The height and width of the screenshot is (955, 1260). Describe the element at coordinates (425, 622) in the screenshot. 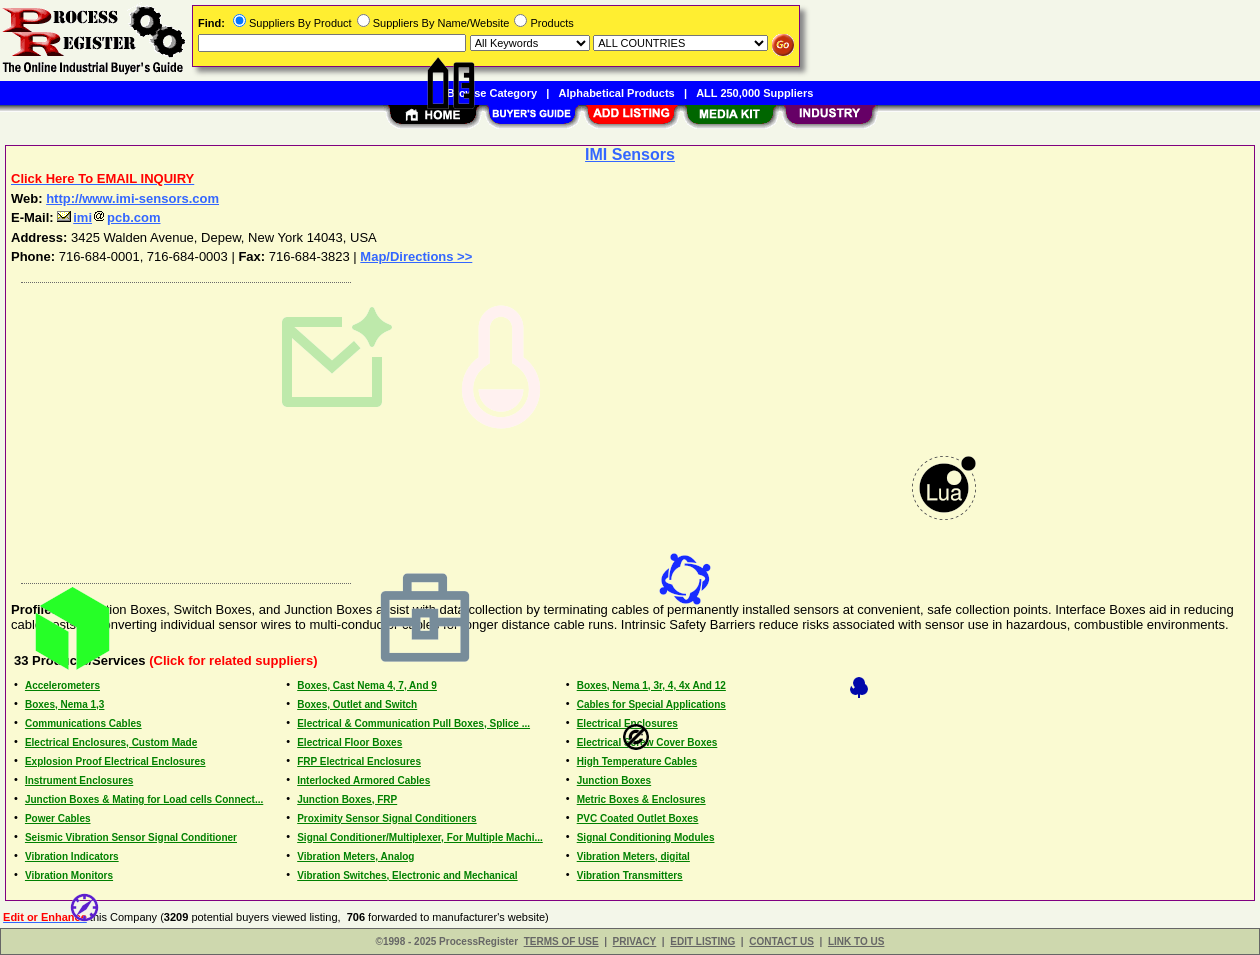

I see `access work or business documents` at that location.